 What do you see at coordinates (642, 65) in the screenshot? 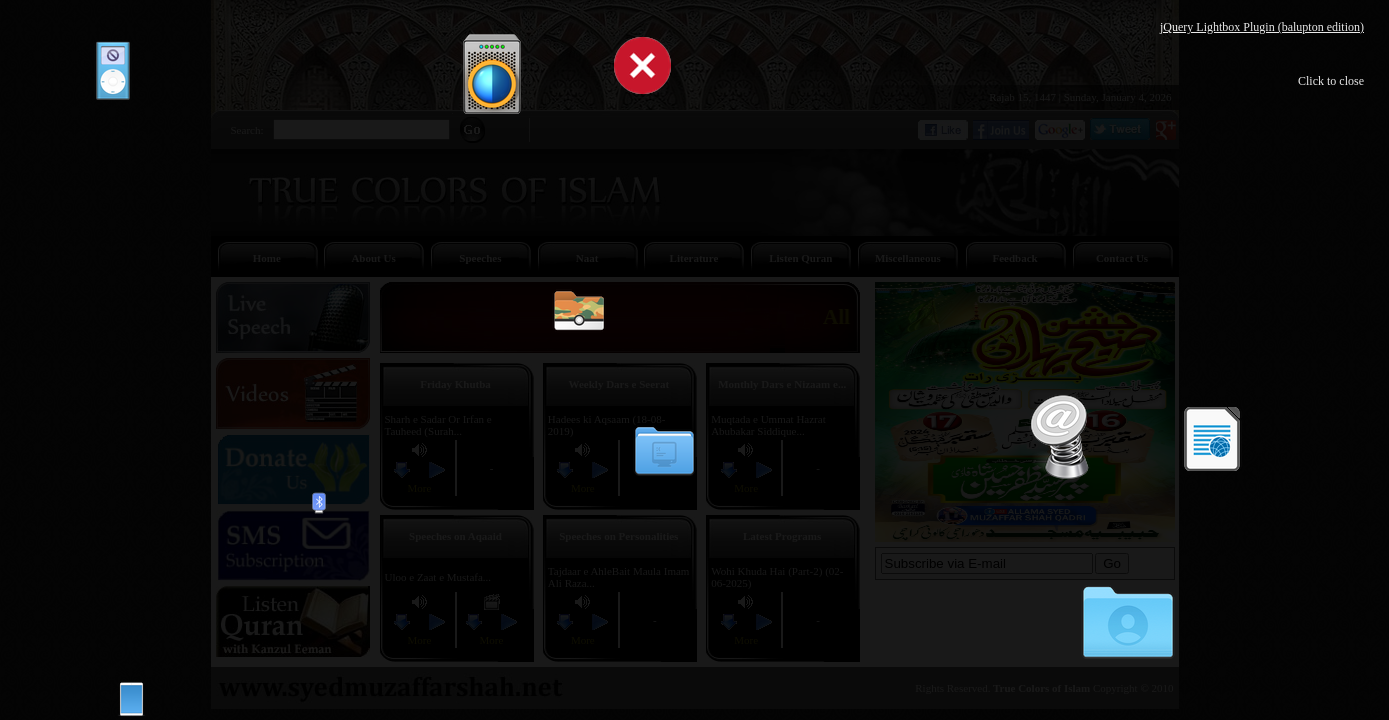
I see `stop or cancel the current action` at bounding box center [642, 65].